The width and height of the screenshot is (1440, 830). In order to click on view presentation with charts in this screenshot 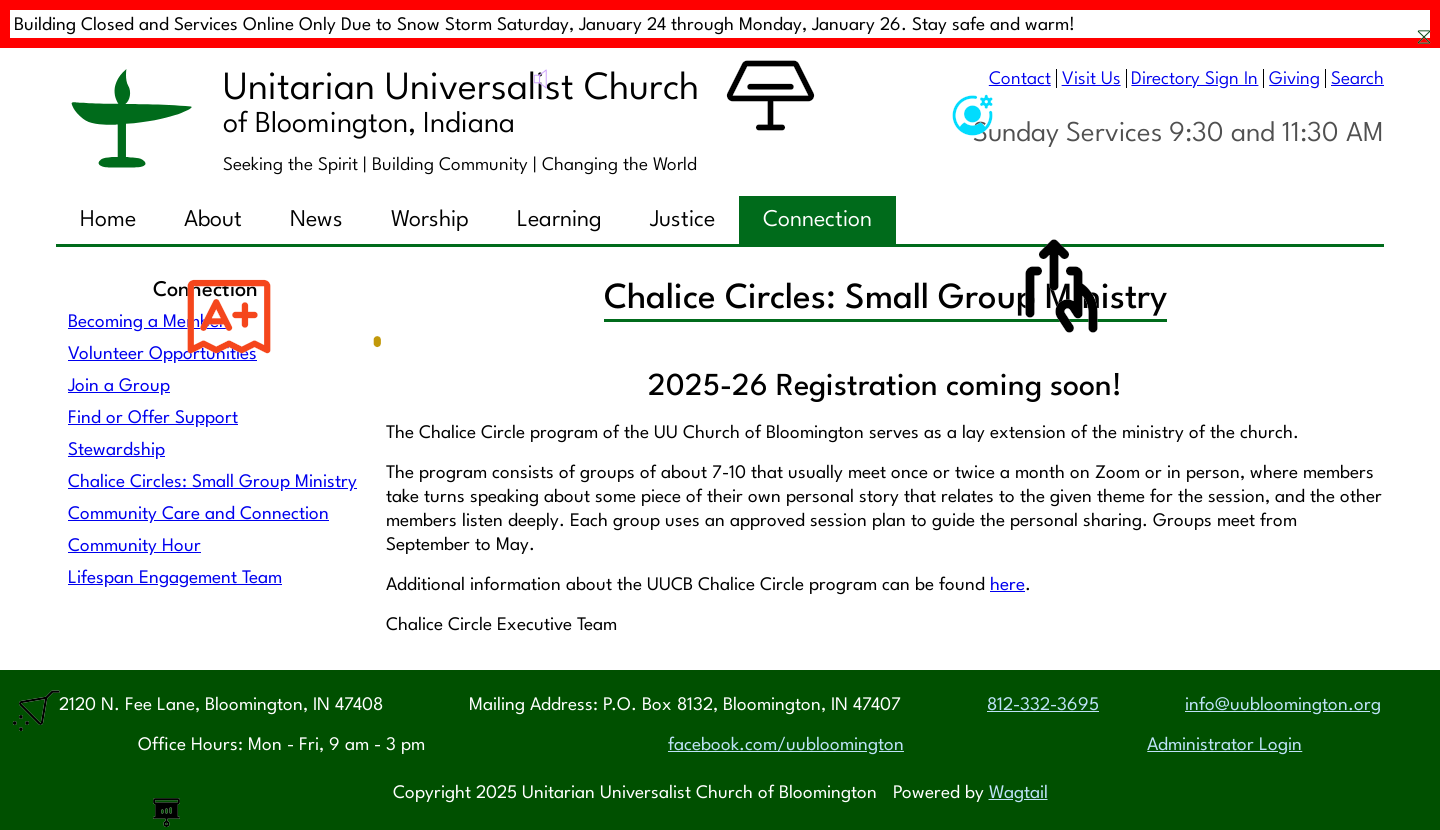, I will do `click(166, 810)`.